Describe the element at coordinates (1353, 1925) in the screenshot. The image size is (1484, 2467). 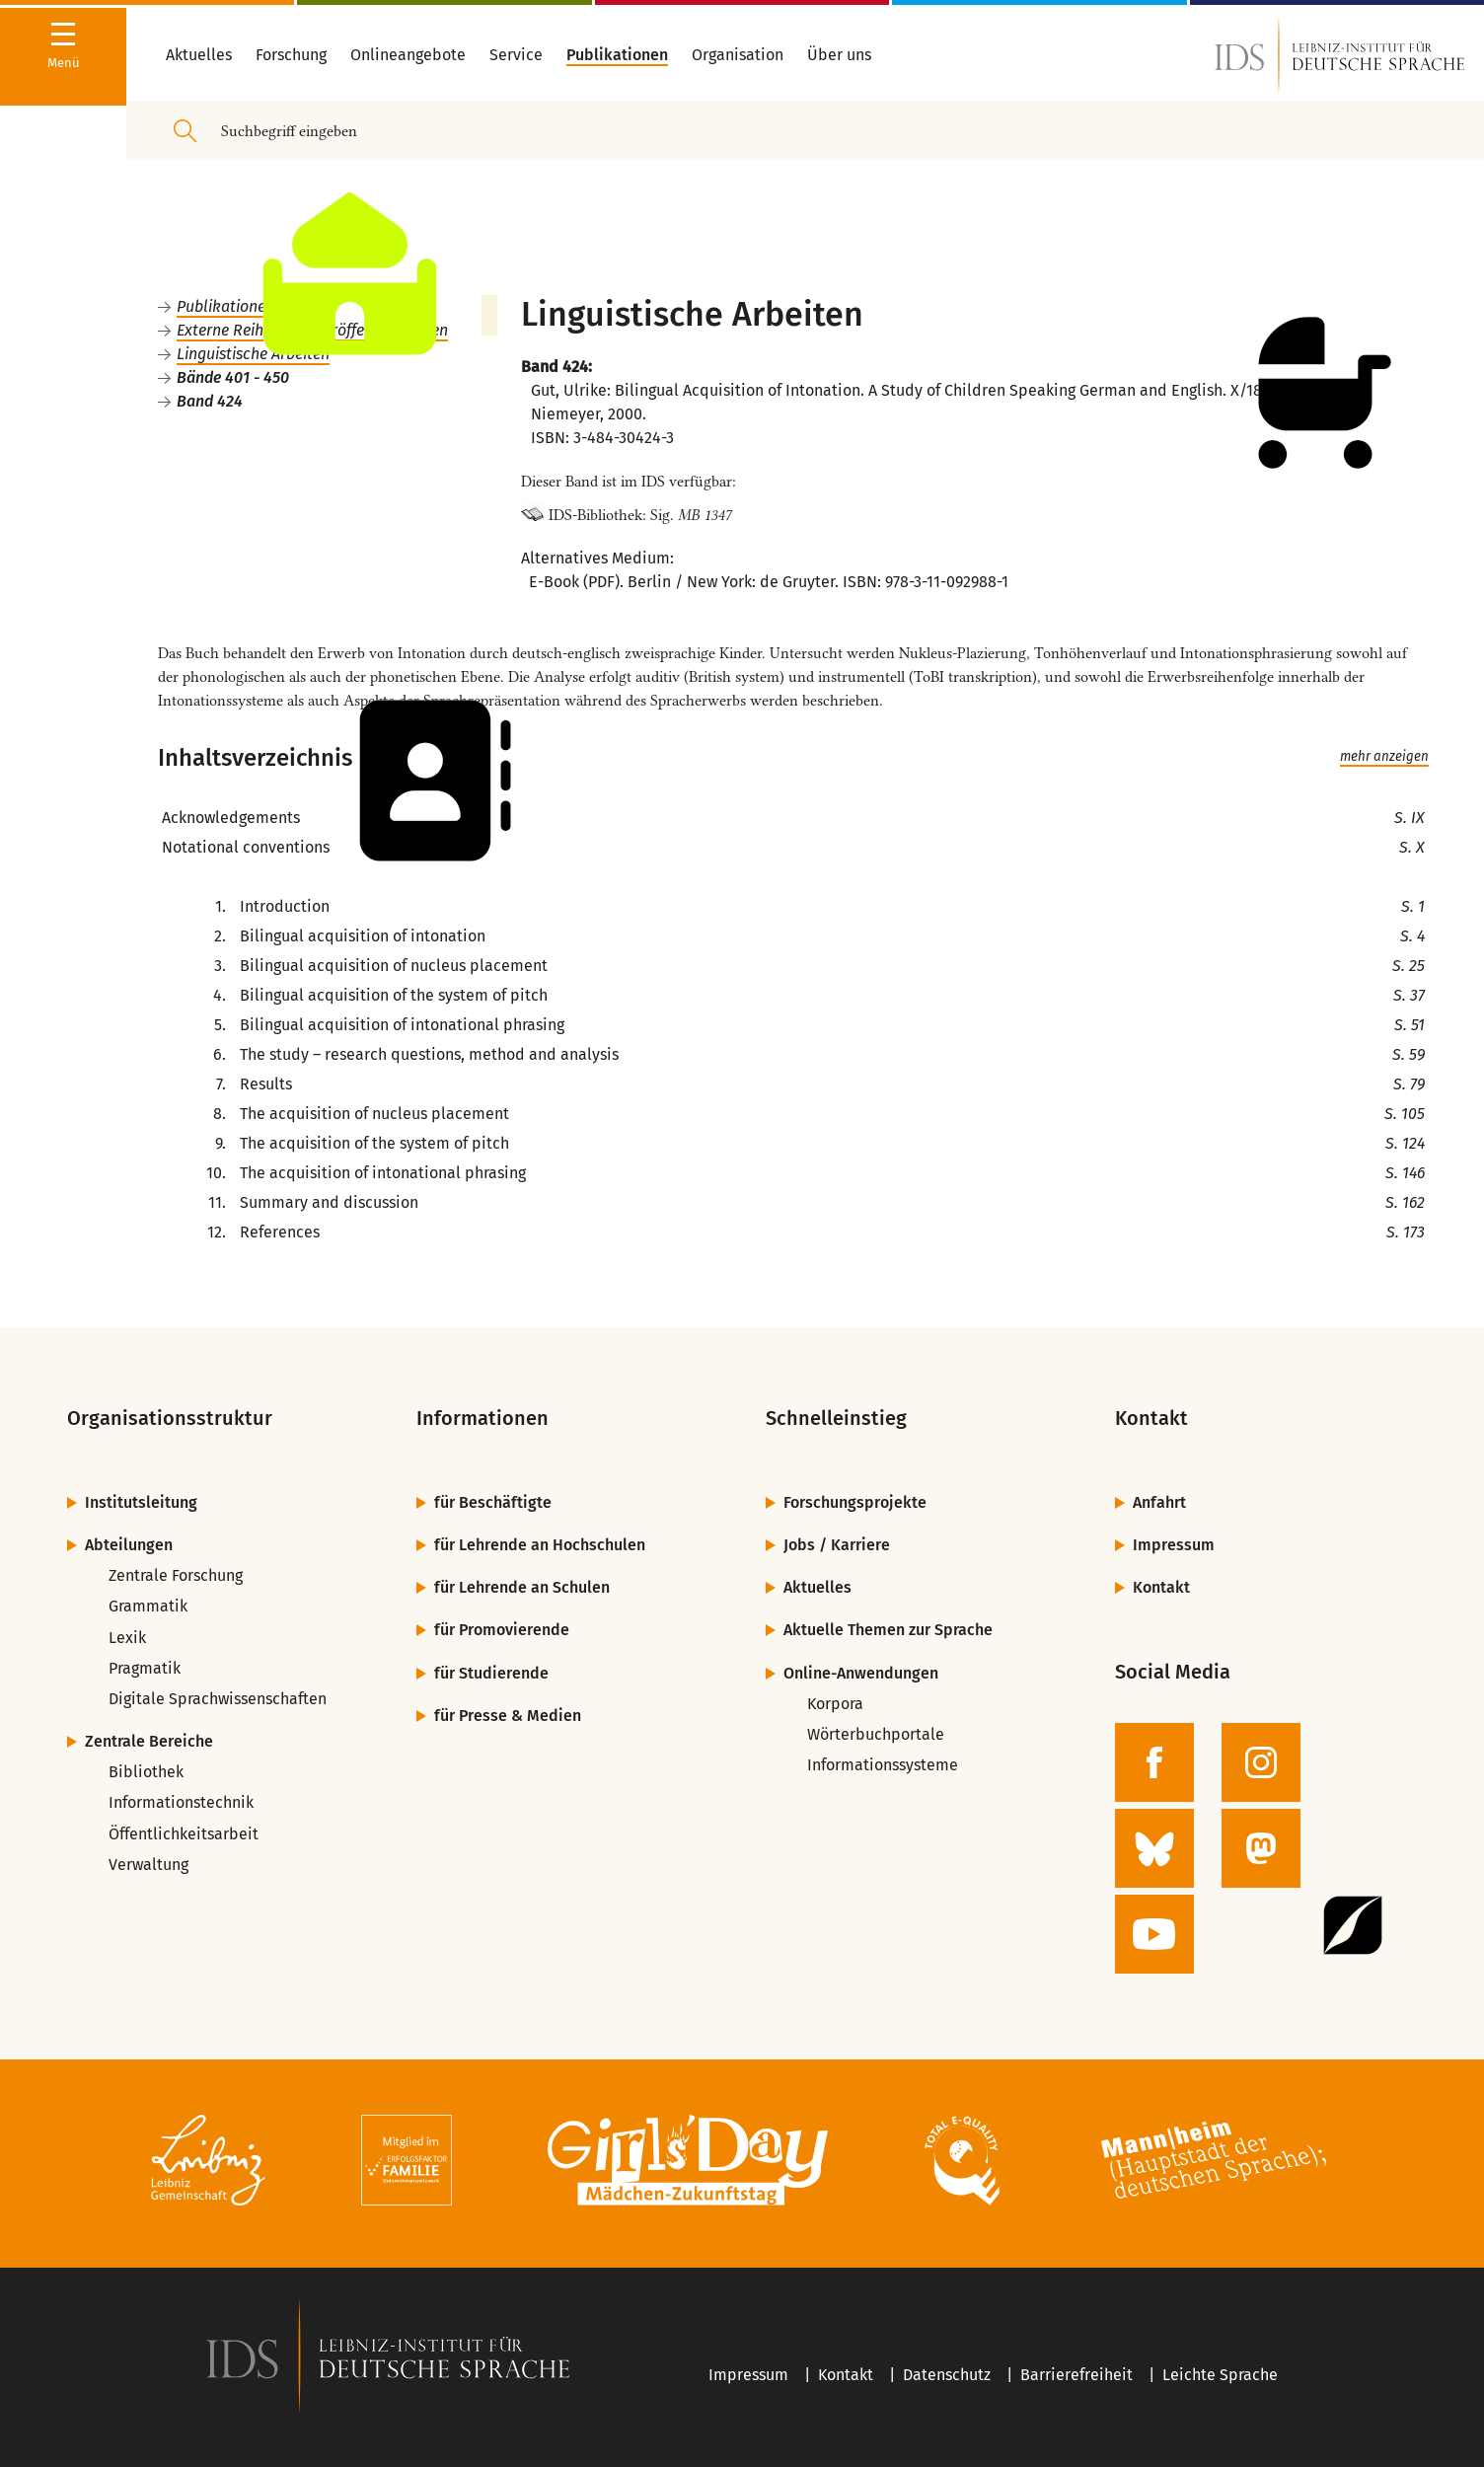
I see `pied piper logo` at that location.